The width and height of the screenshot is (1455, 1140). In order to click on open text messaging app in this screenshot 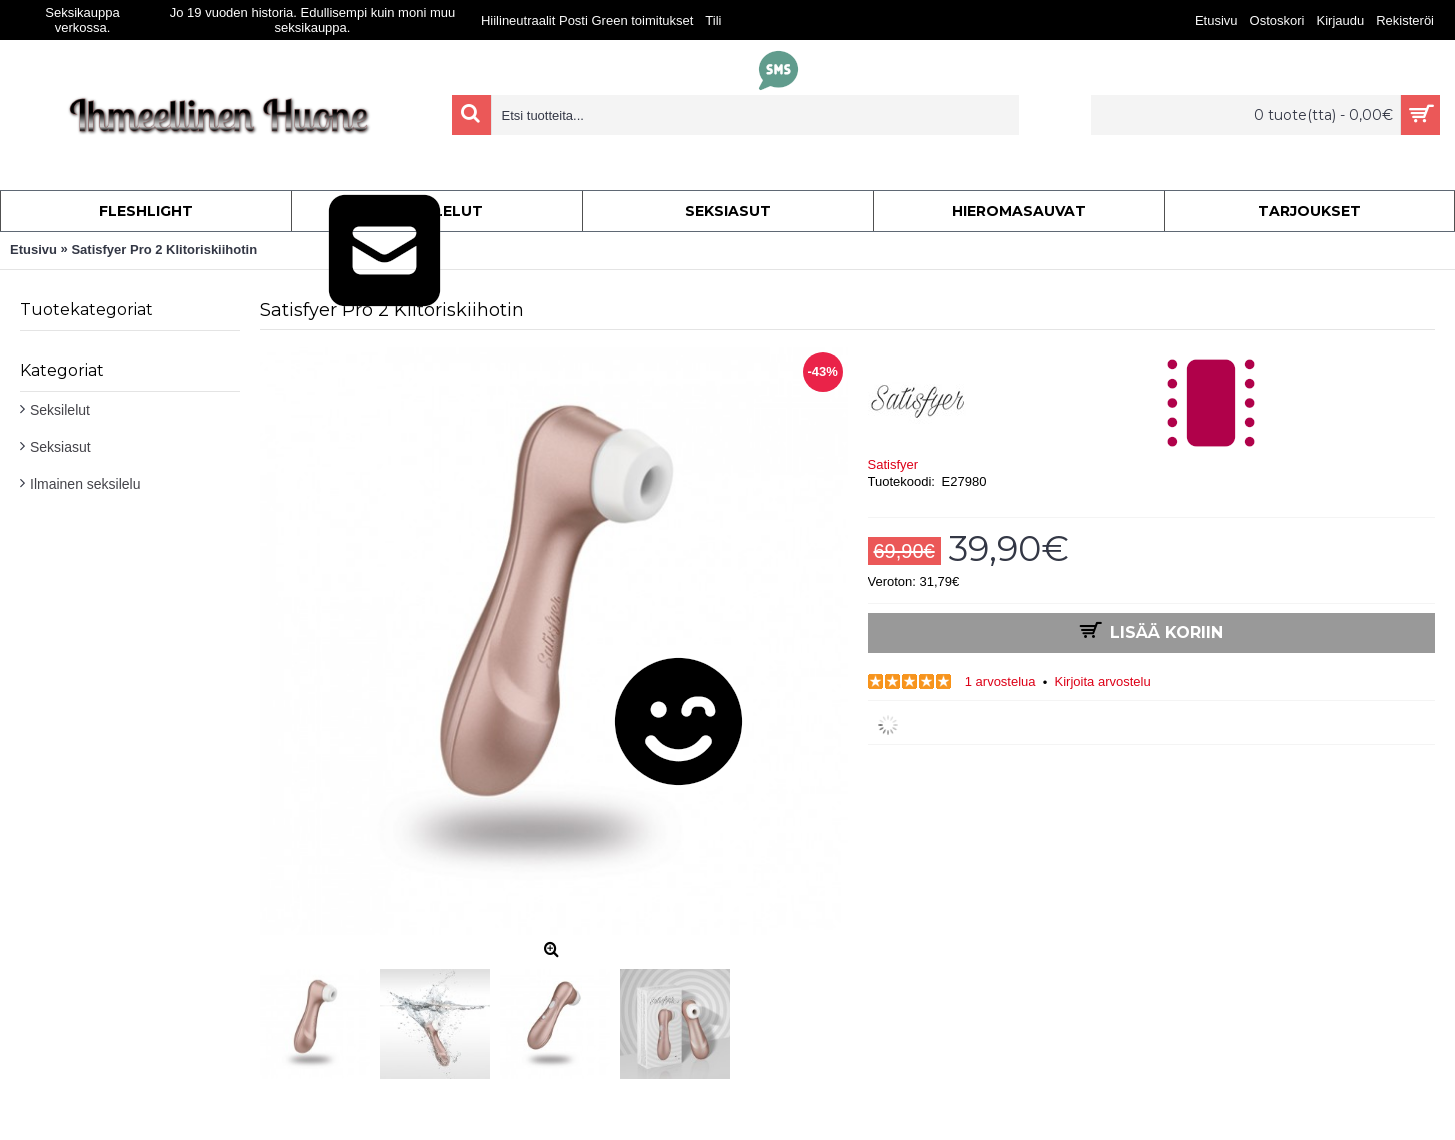, I will do `click(778, 70)`.